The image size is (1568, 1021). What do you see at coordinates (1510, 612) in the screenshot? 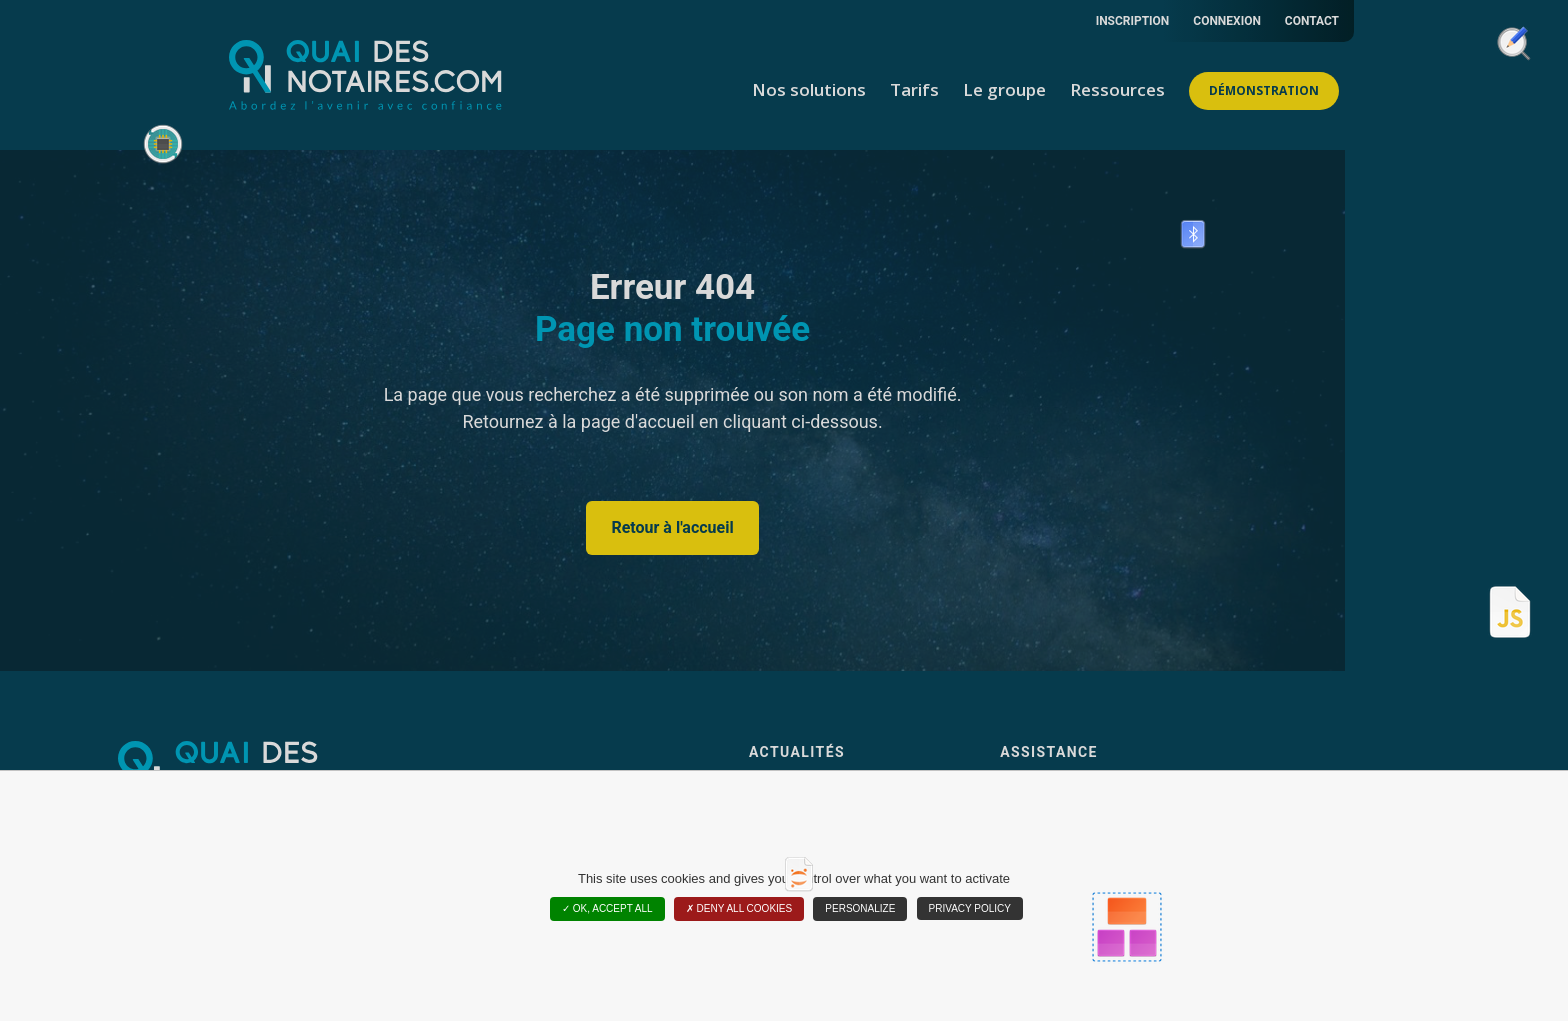
I see `a javascript source code file` at bounding box center [1510, 612].